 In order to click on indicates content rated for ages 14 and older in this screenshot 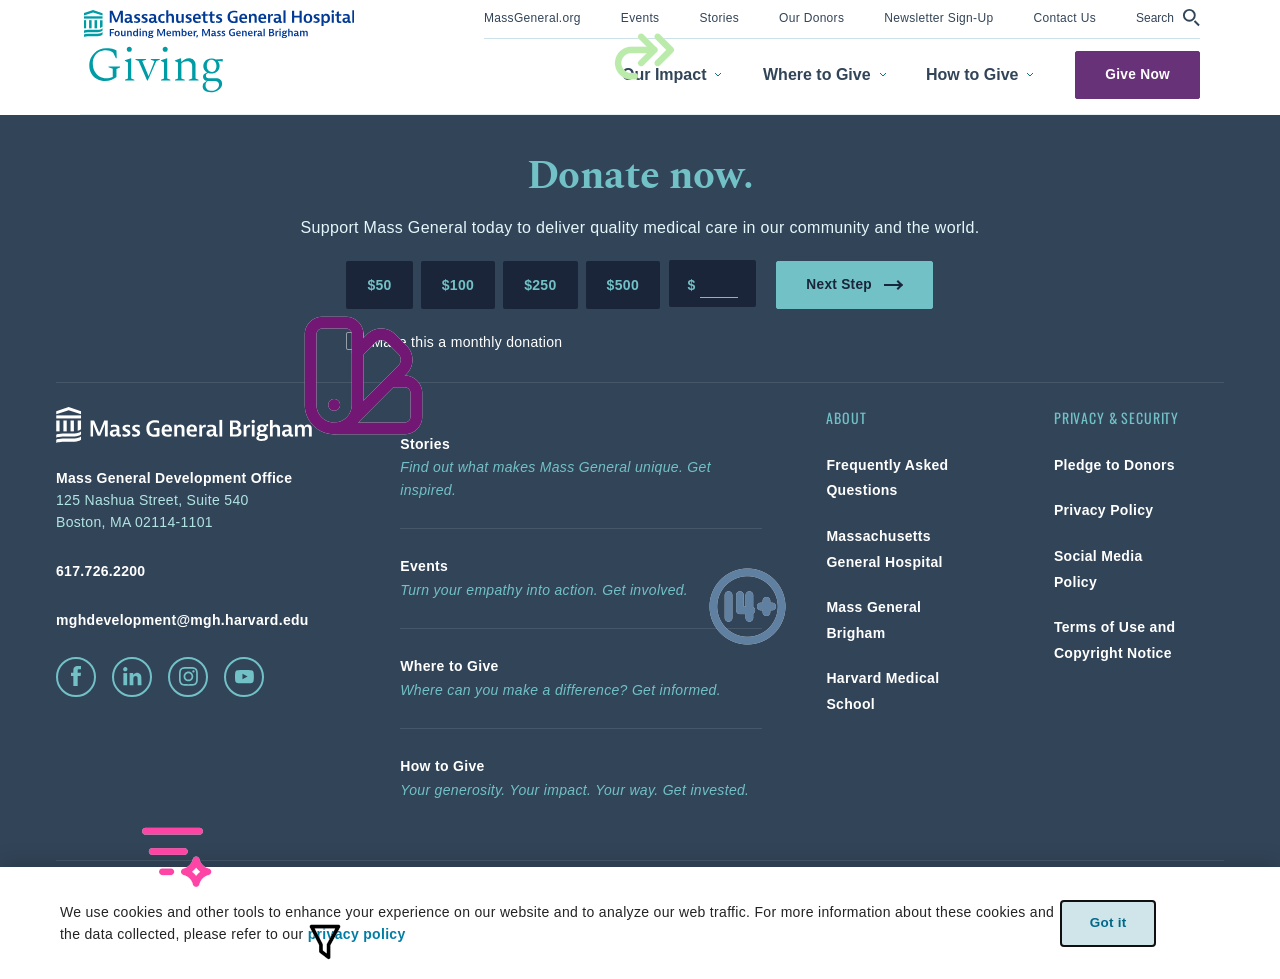, I will do `click(747, 606)`.